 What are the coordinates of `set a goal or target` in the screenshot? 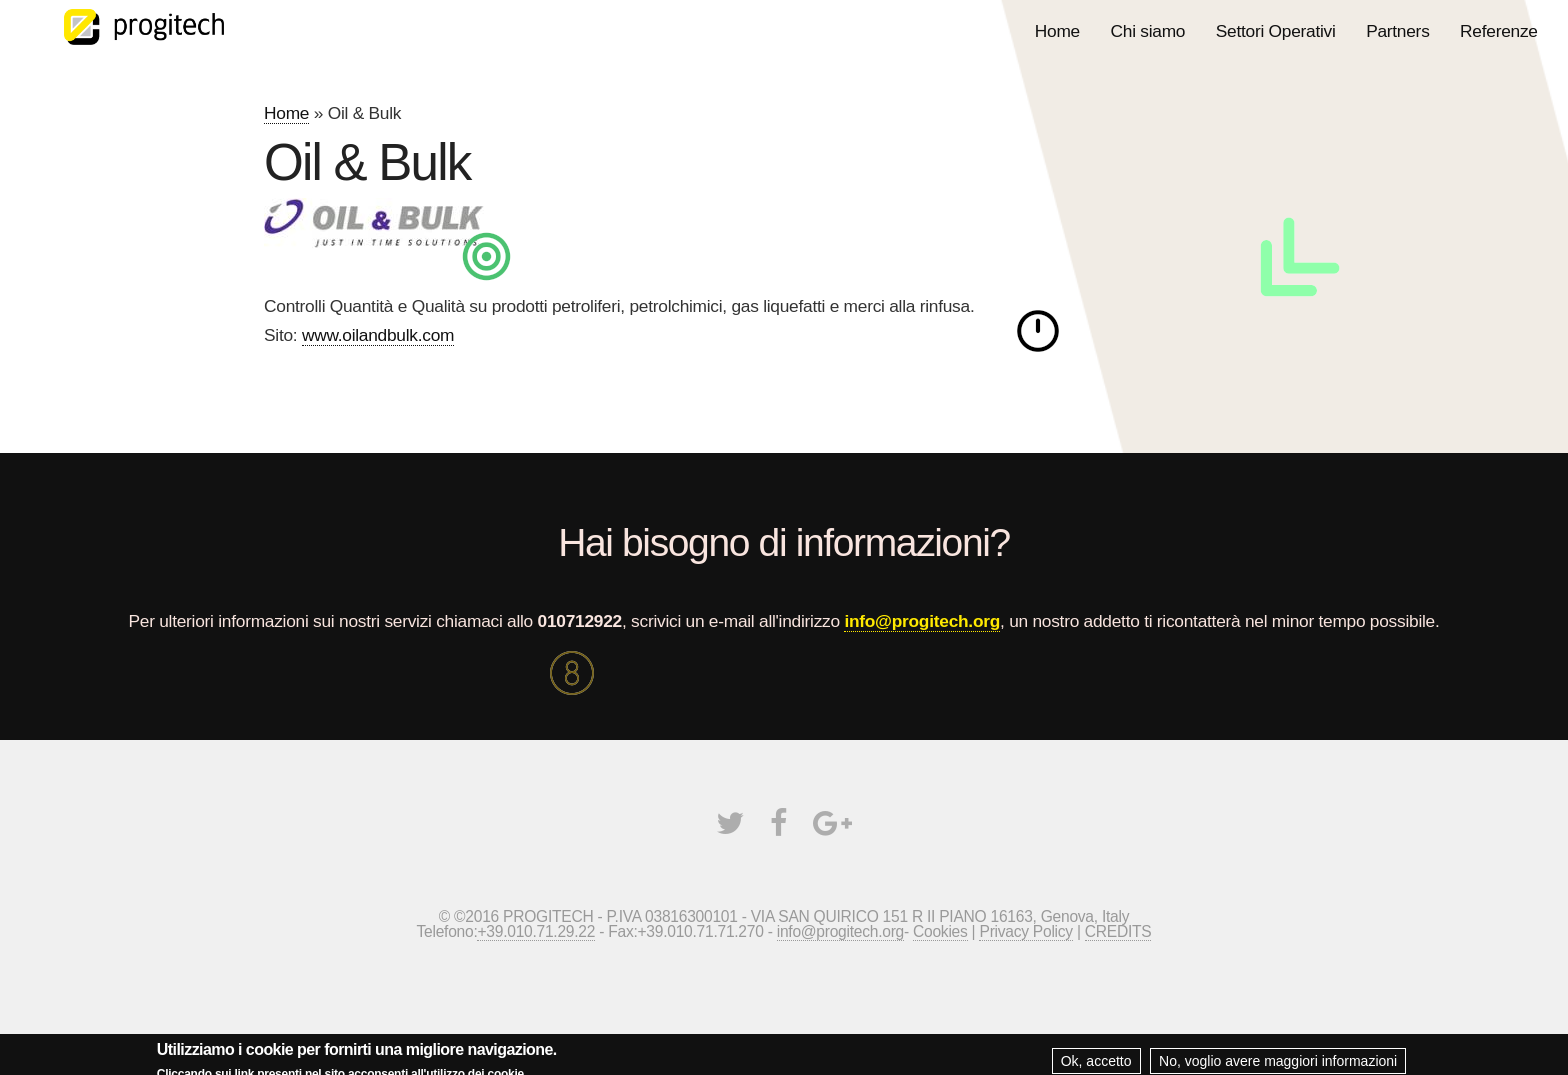 It's located at (486, 256).